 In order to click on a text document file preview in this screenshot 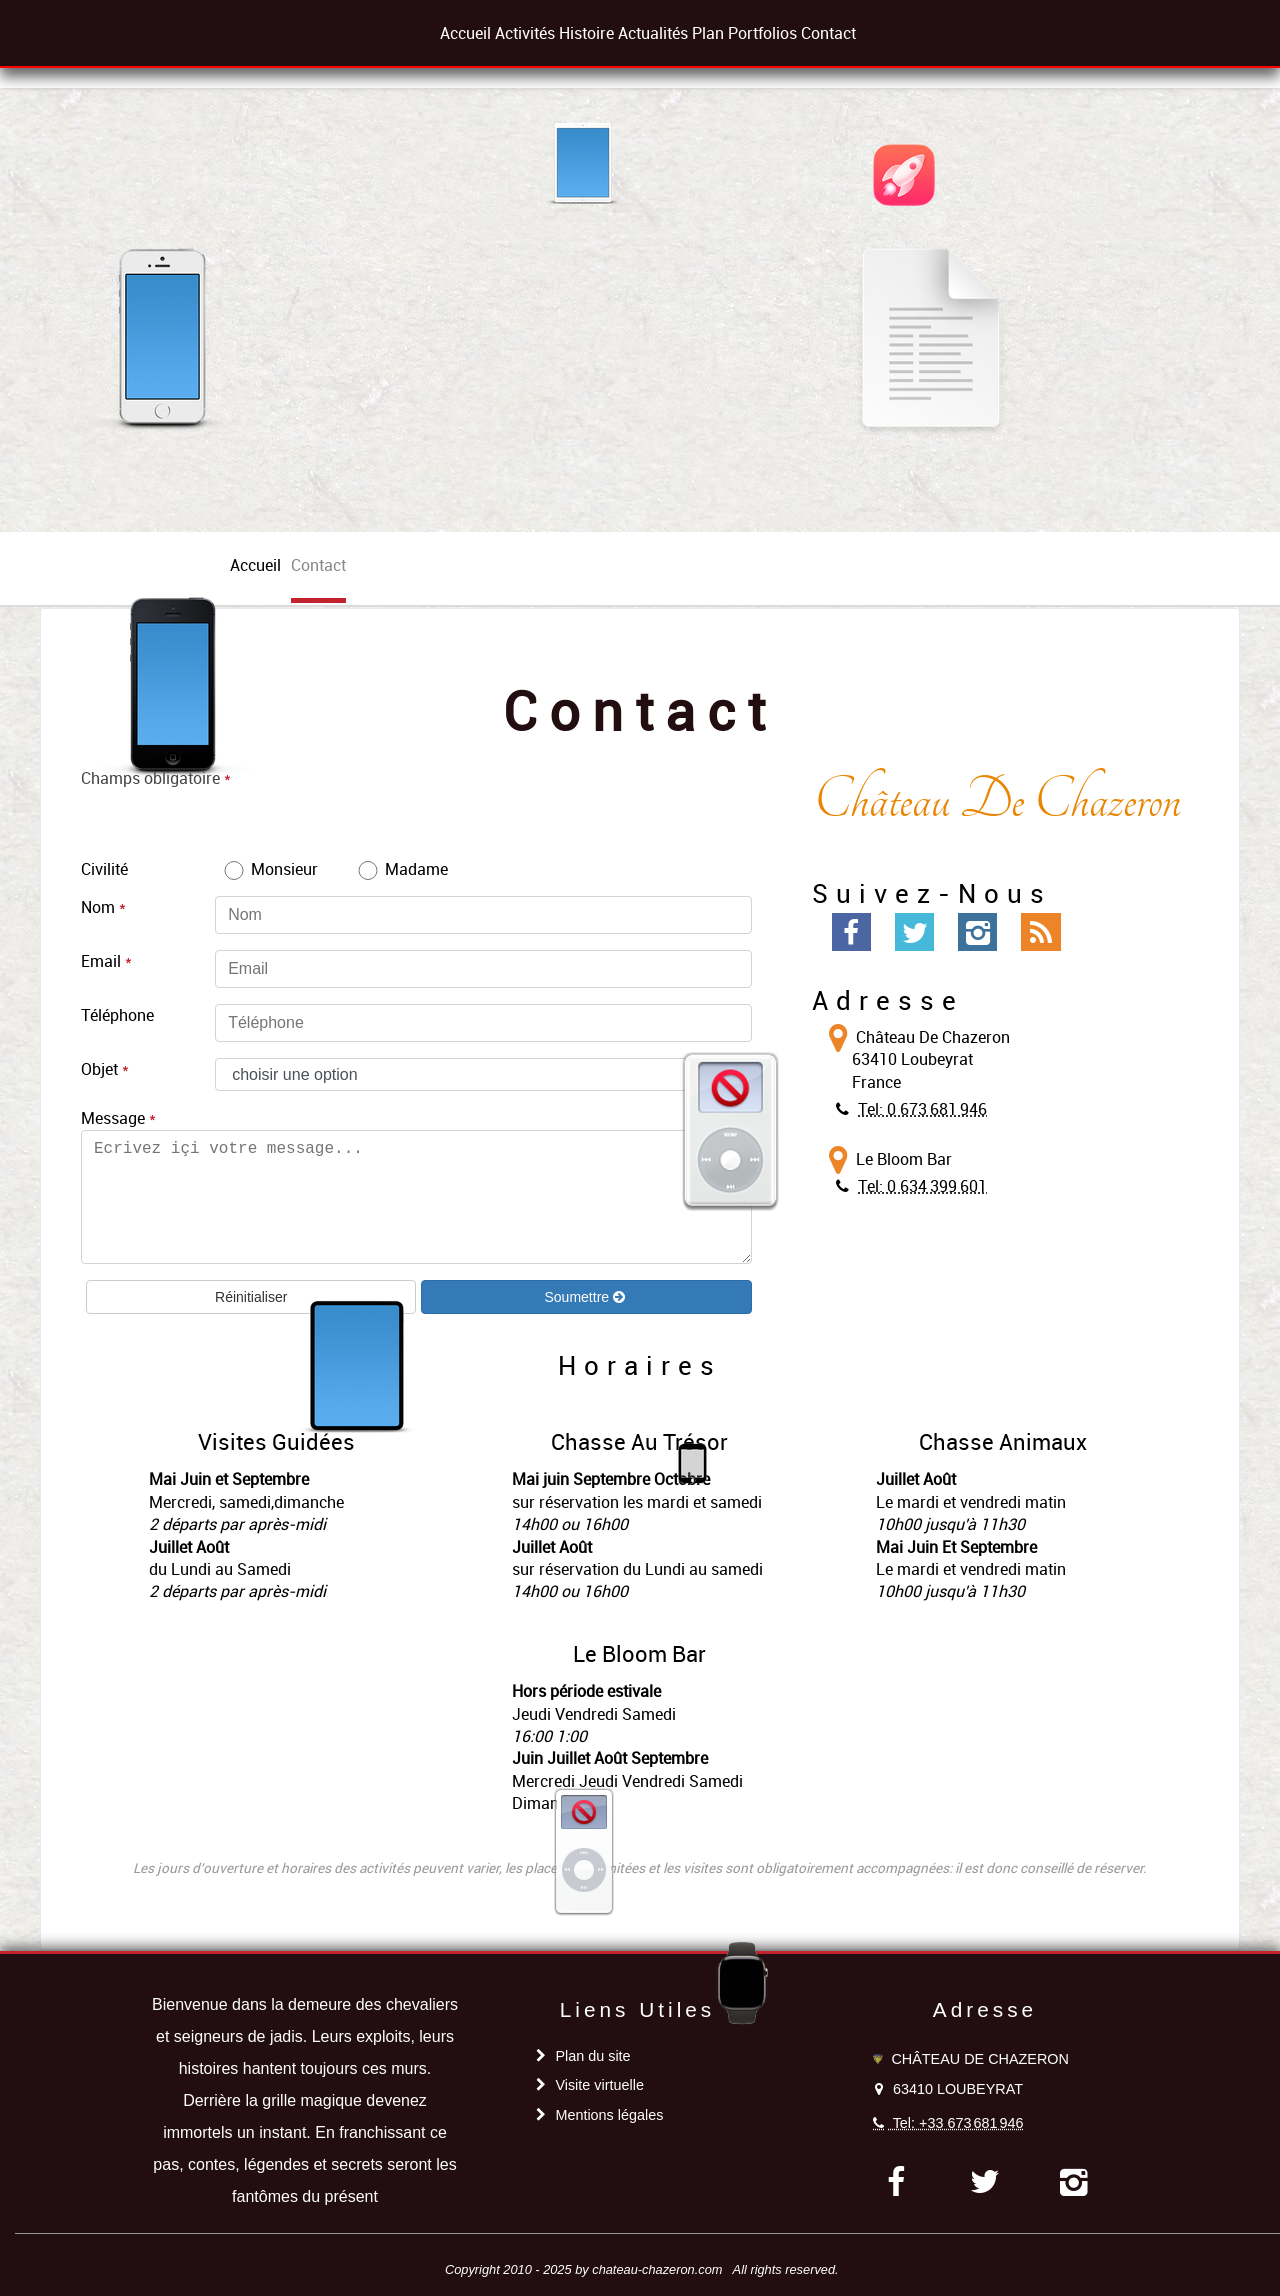, I will do `click(931, 341)`.